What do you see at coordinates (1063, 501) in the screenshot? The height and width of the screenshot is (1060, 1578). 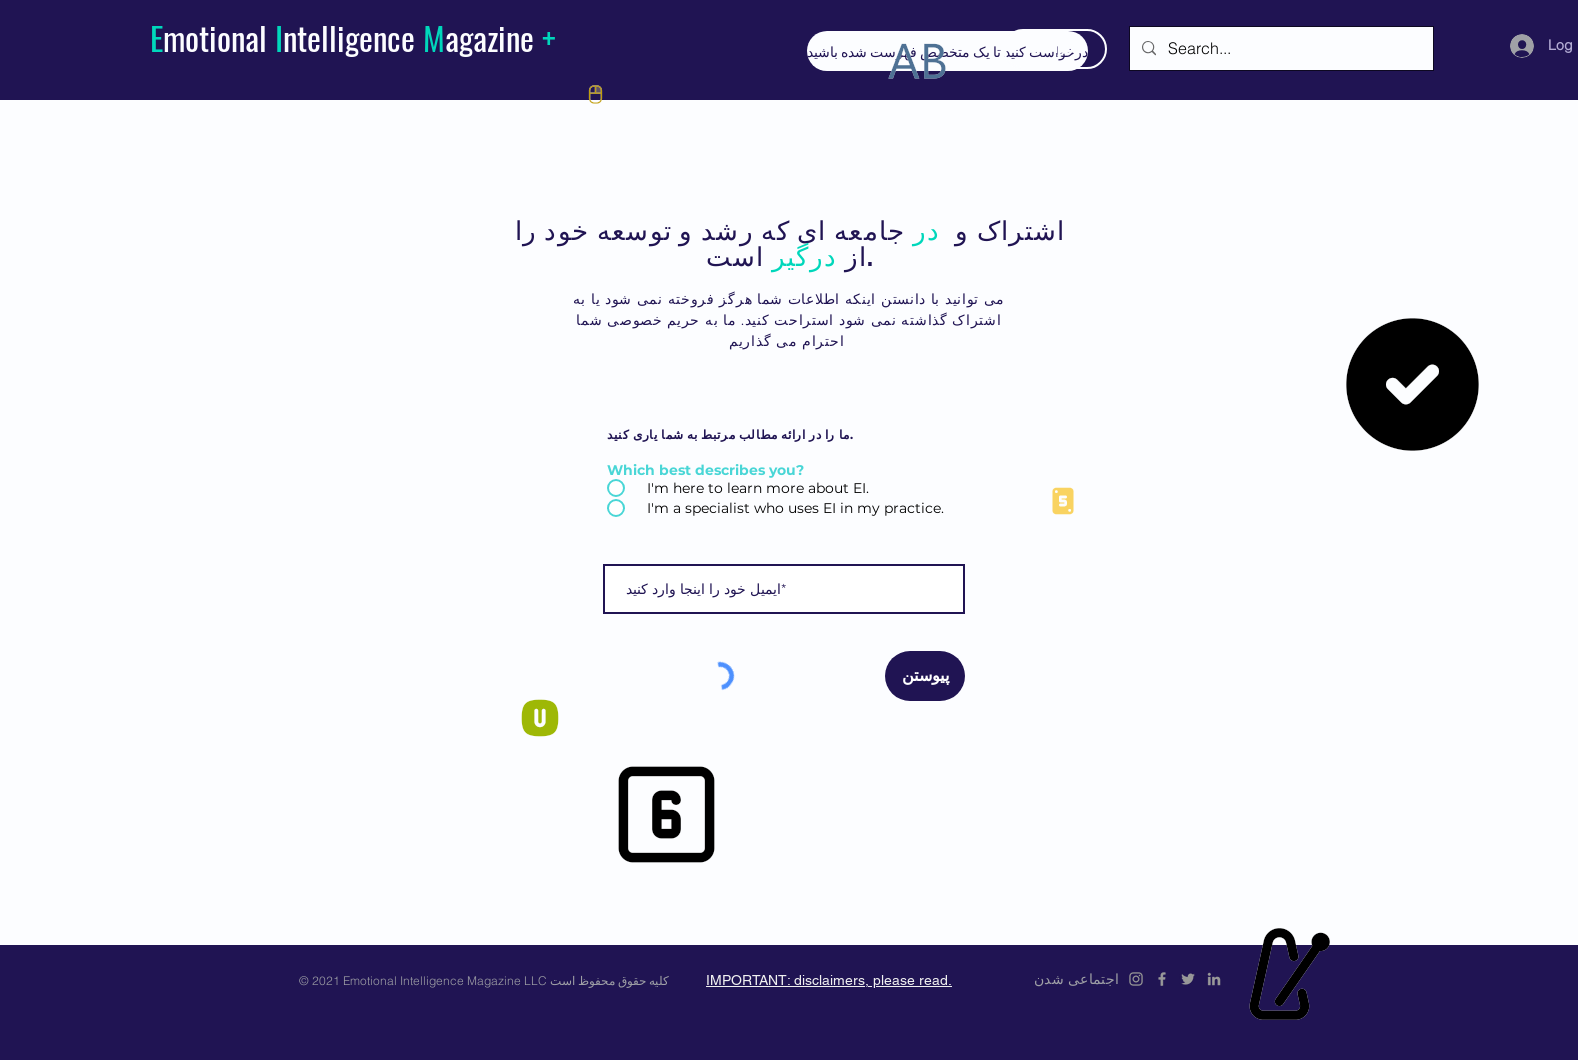 I see `select the five card in a card game` at bounding box center [1063, 501].